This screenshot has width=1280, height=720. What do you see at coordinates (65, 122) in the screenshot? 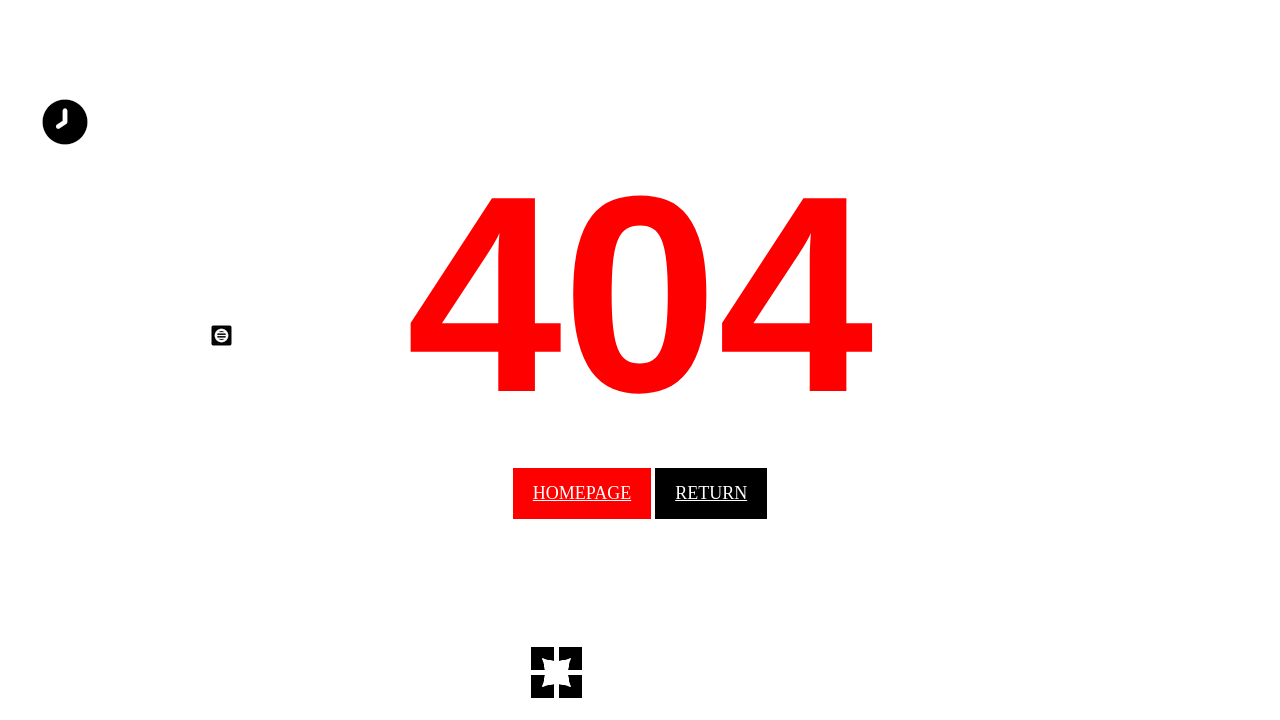
I see `indicates the current time or timestamp` at bounding box center [65, 122].